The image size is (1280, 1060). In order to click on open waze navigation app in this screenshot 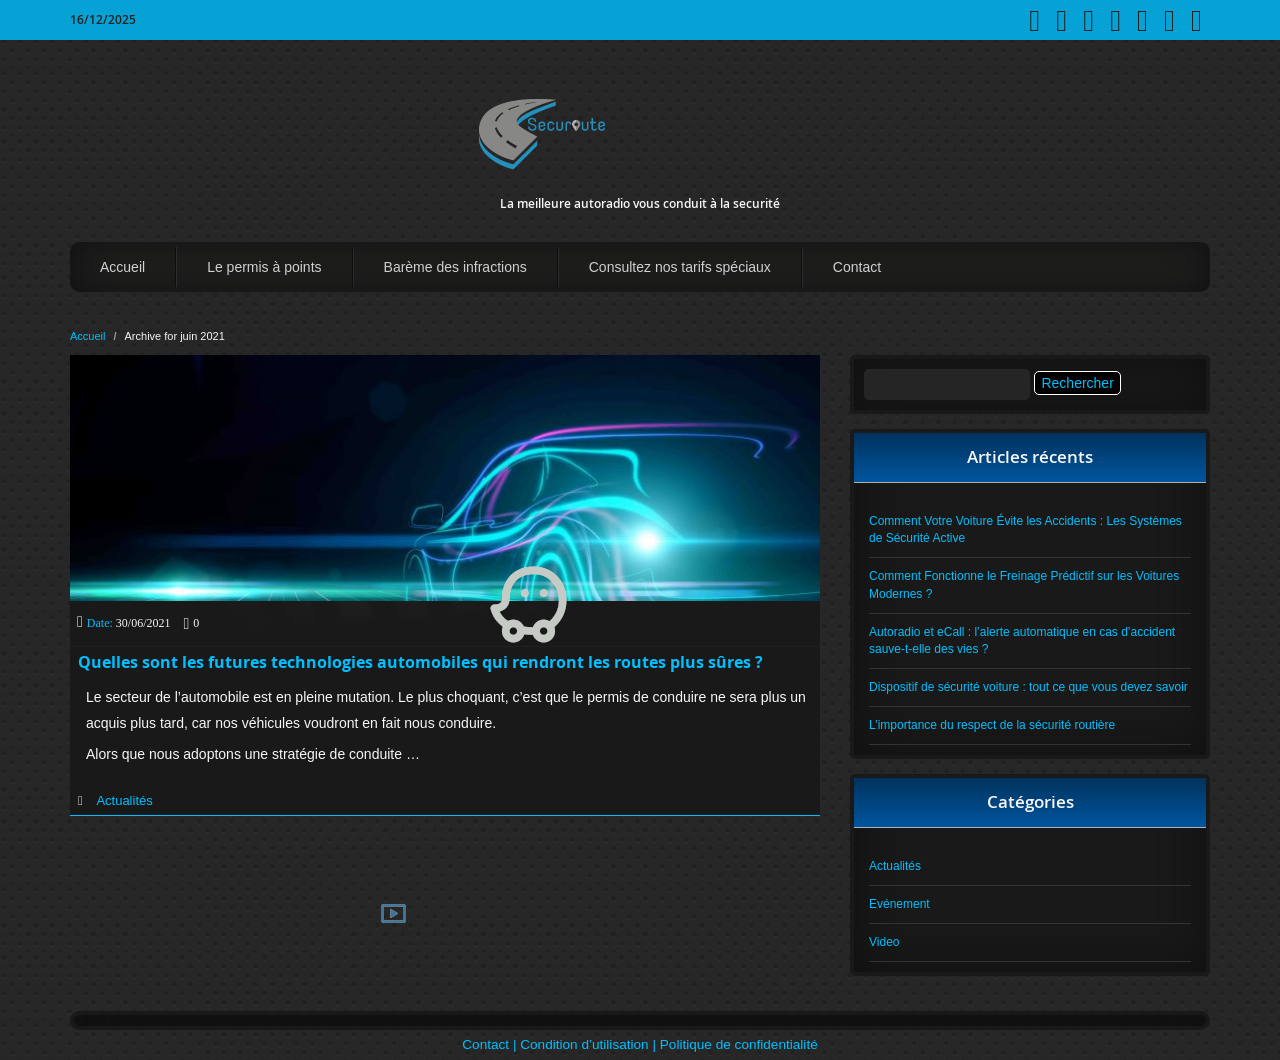, I will do `click(528, 604)`.